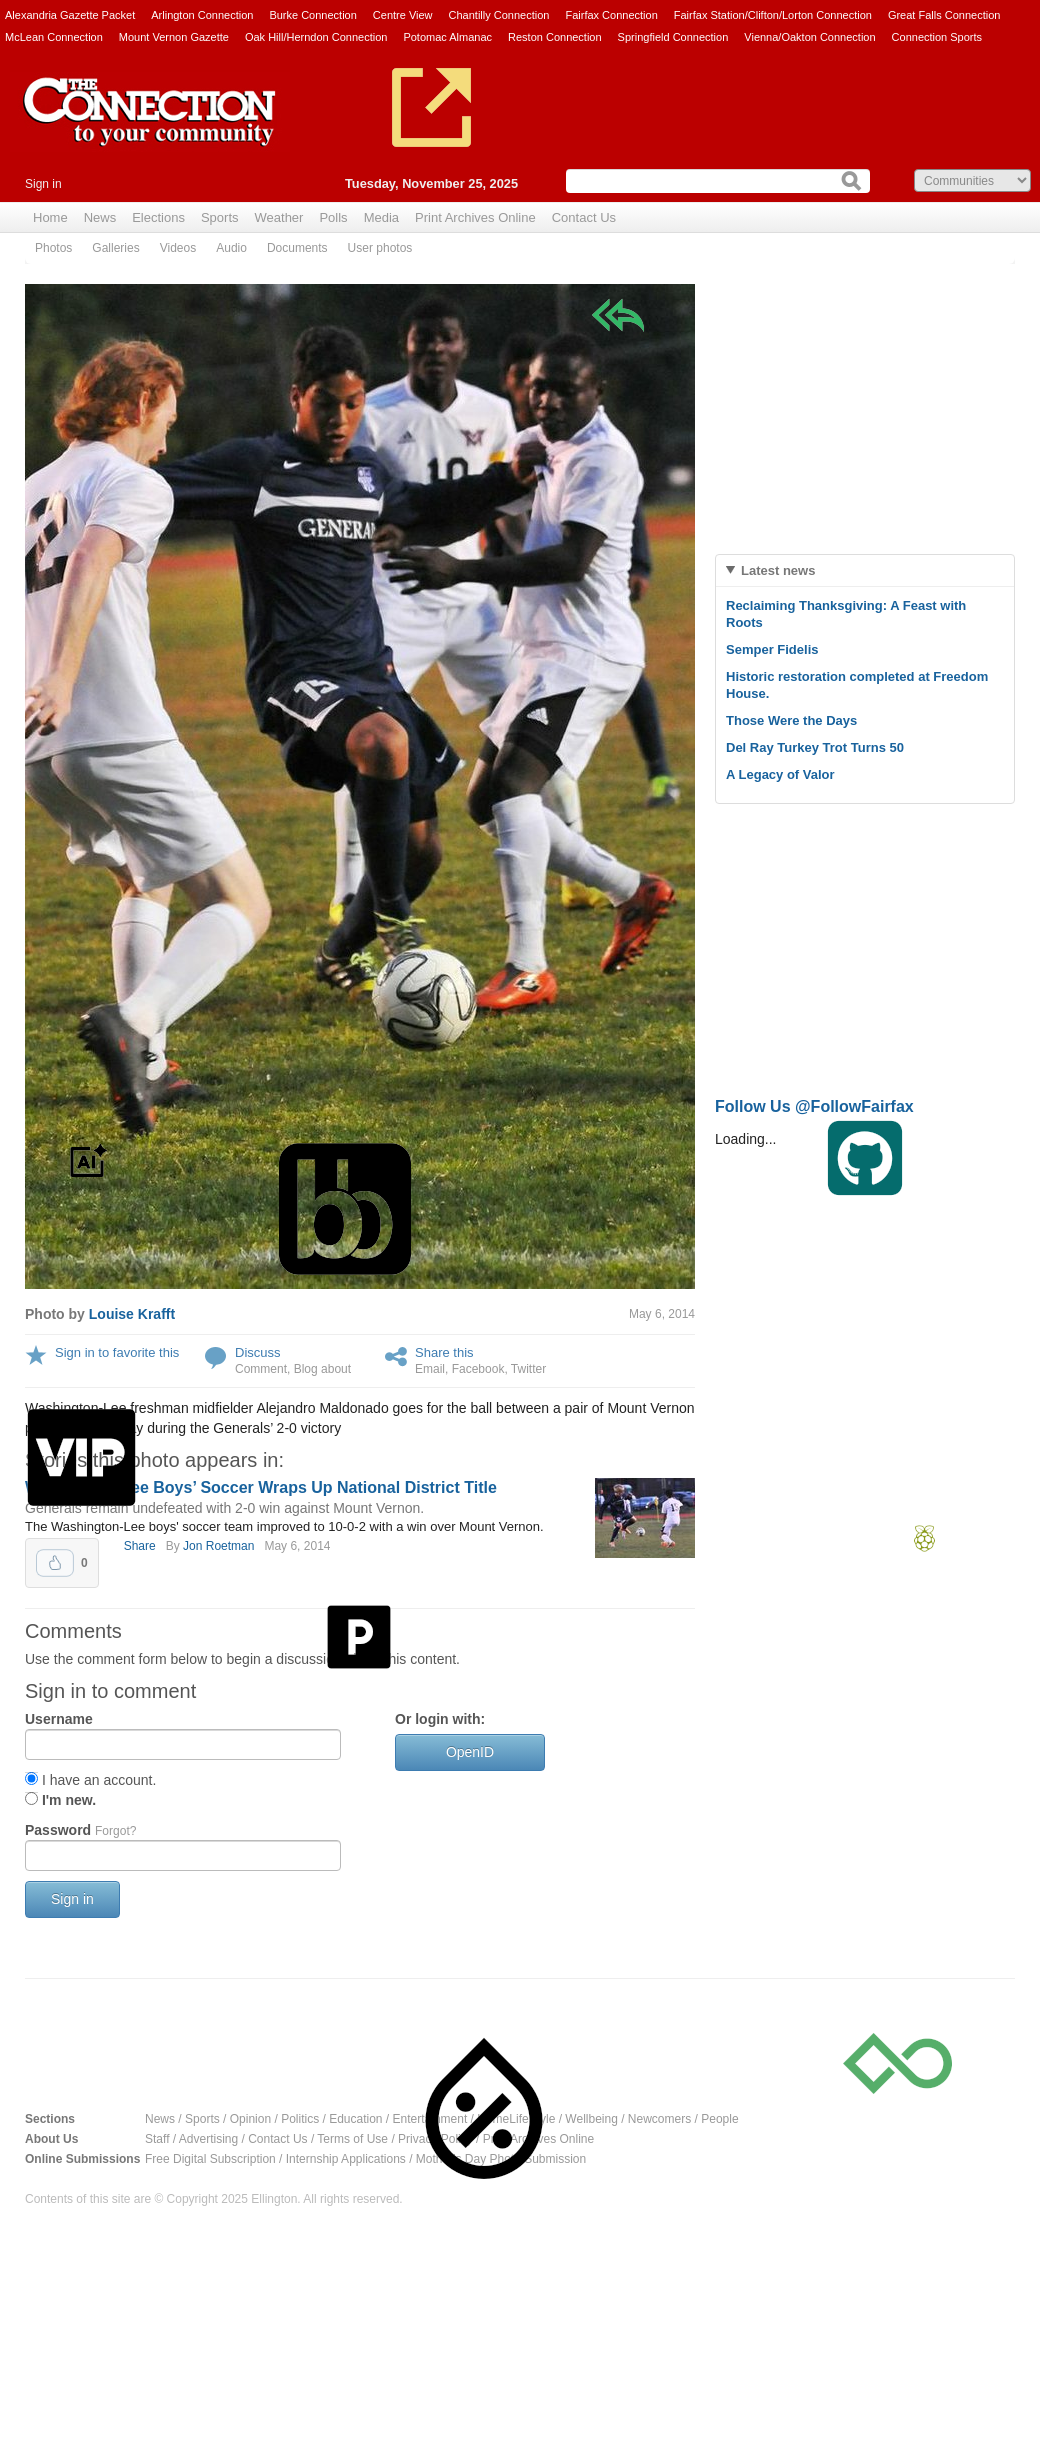 This screenshot has width=1040, height=2439. Describe the element at coordinates (484, 2114) in the screenshot. I see `view current humidity level` at that location.